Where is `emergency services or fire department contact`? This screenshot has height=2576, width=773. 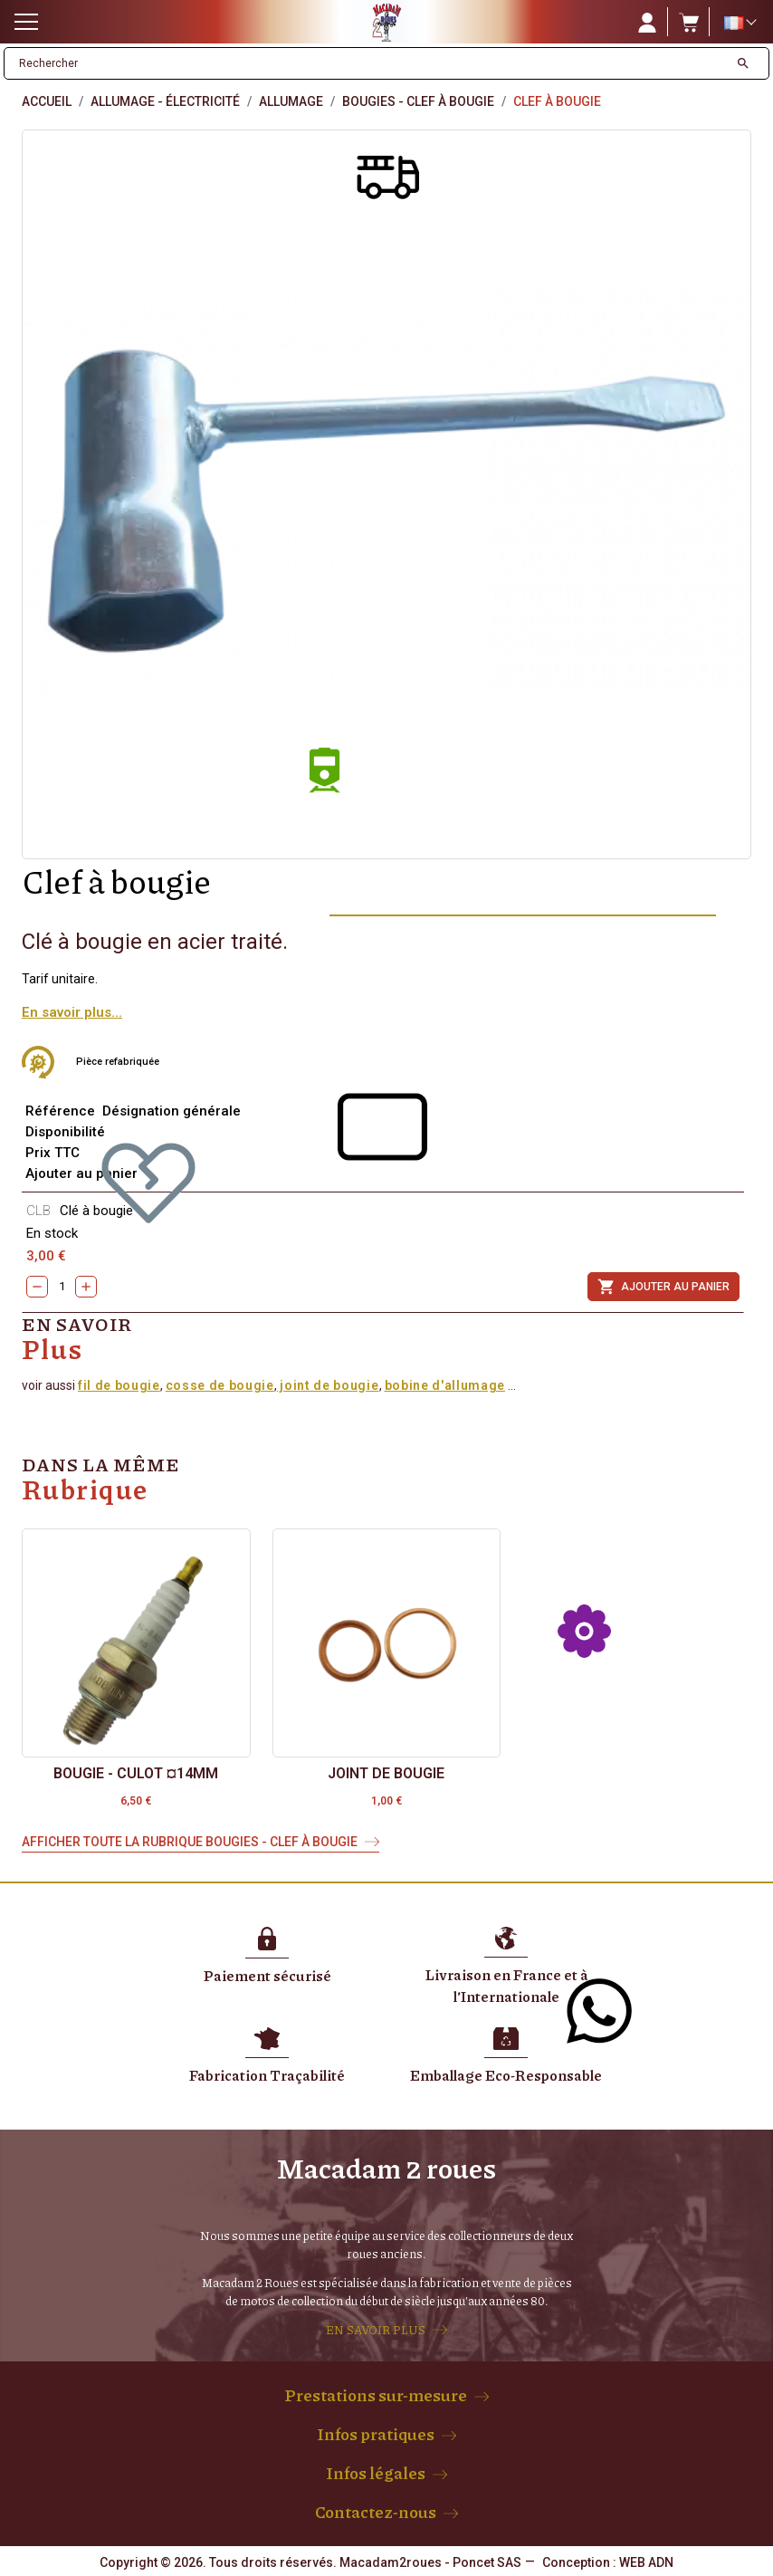
emergency services or fire department contact is located at coordinates (386, 174).